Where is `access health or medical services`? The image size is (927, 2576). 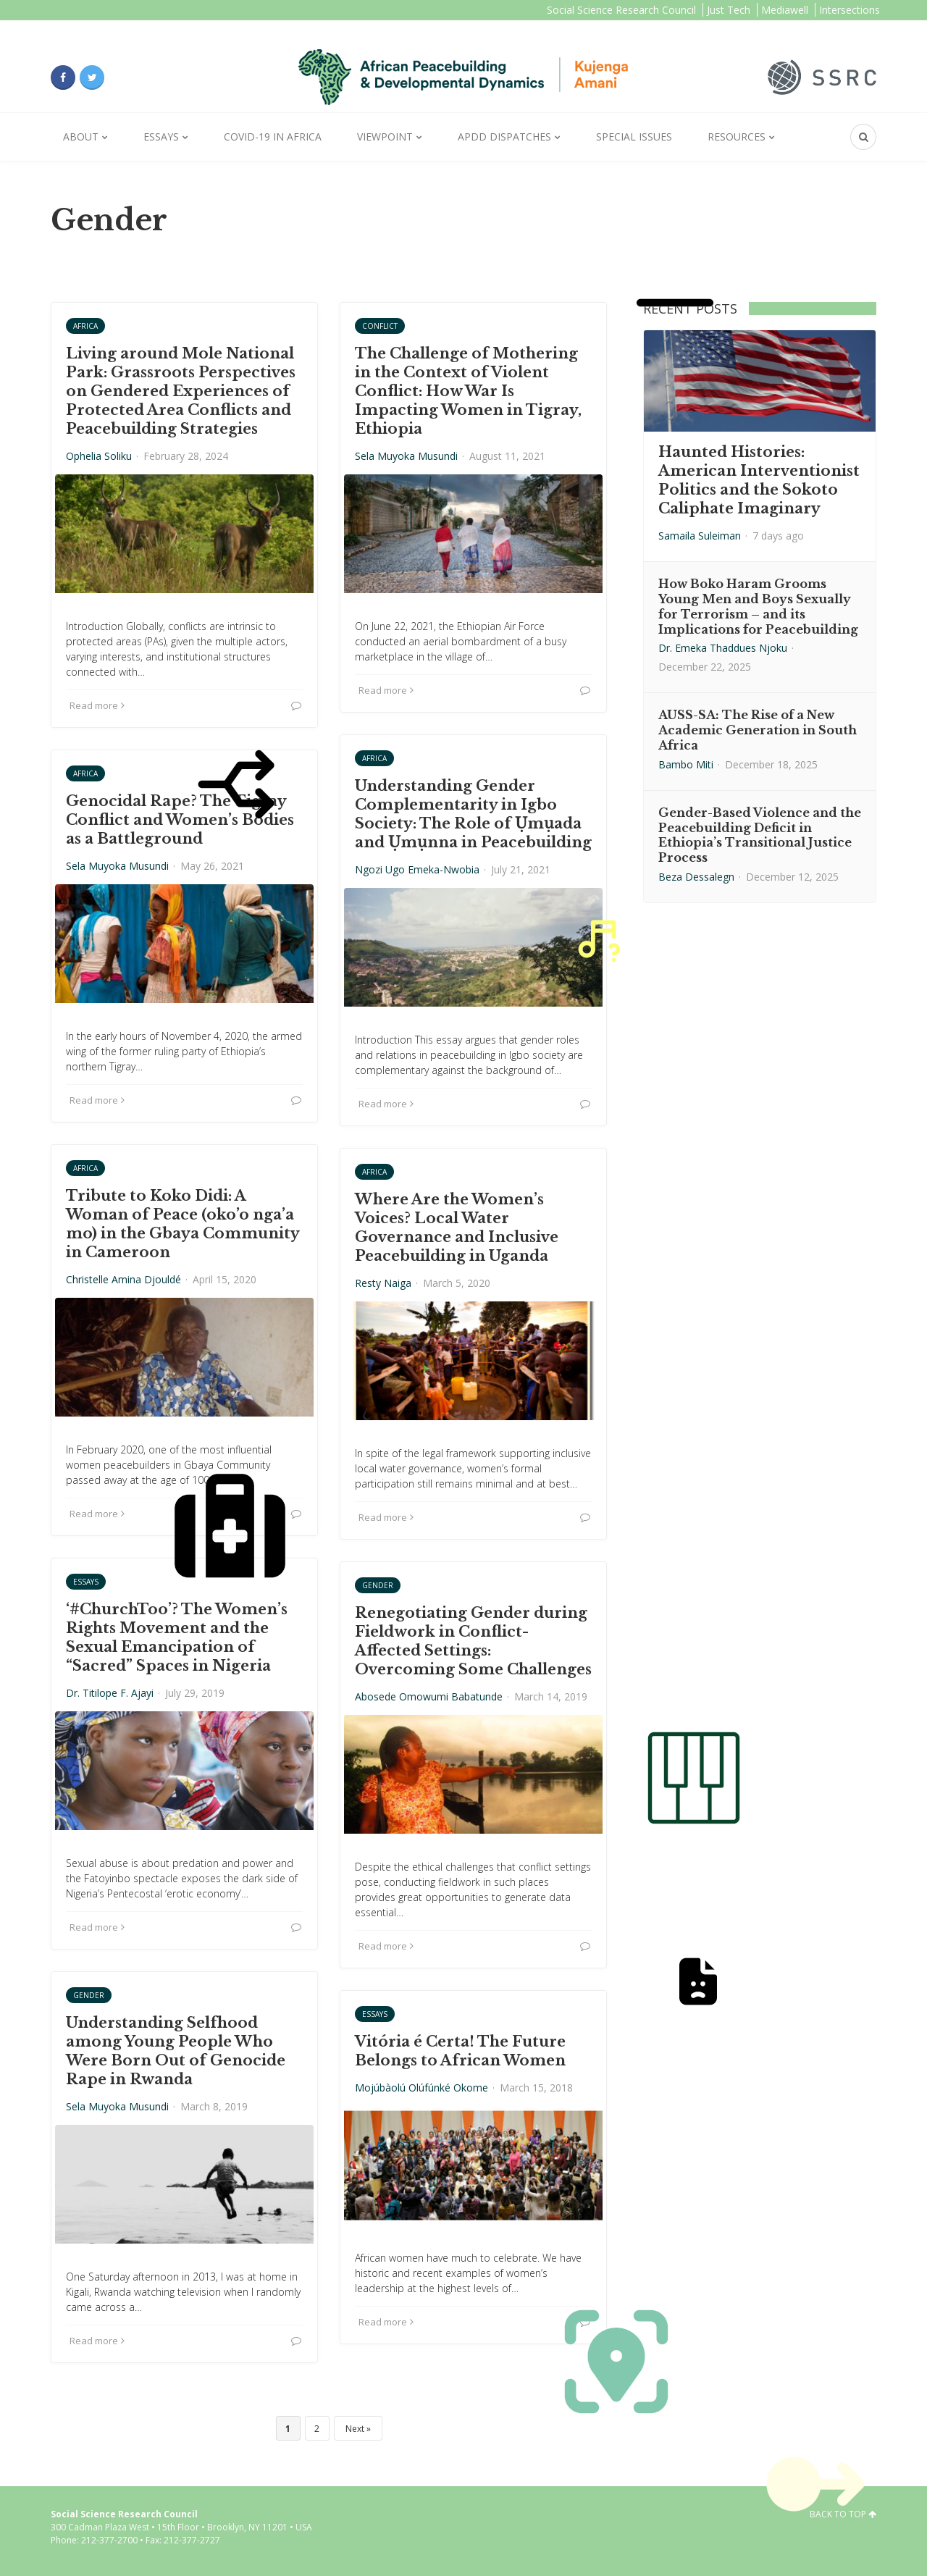
access health or medical services is located at coordinates (230, 1529).